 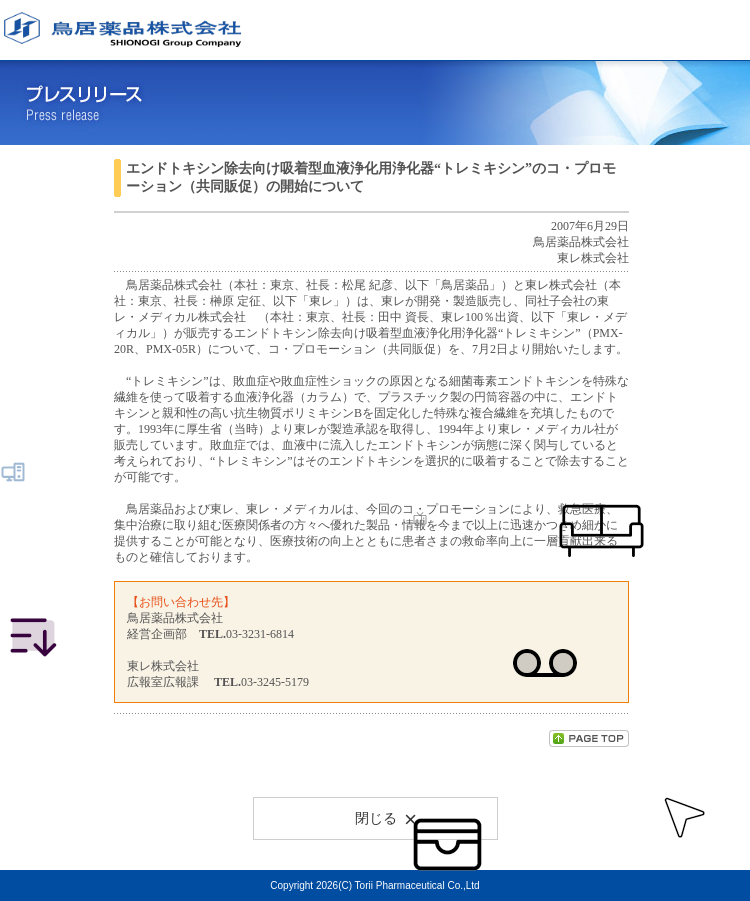 What do you see at coordinates (420, 519) in the screenshot?
I see `access TV or video streaming features` at bounding box center [420, 519].